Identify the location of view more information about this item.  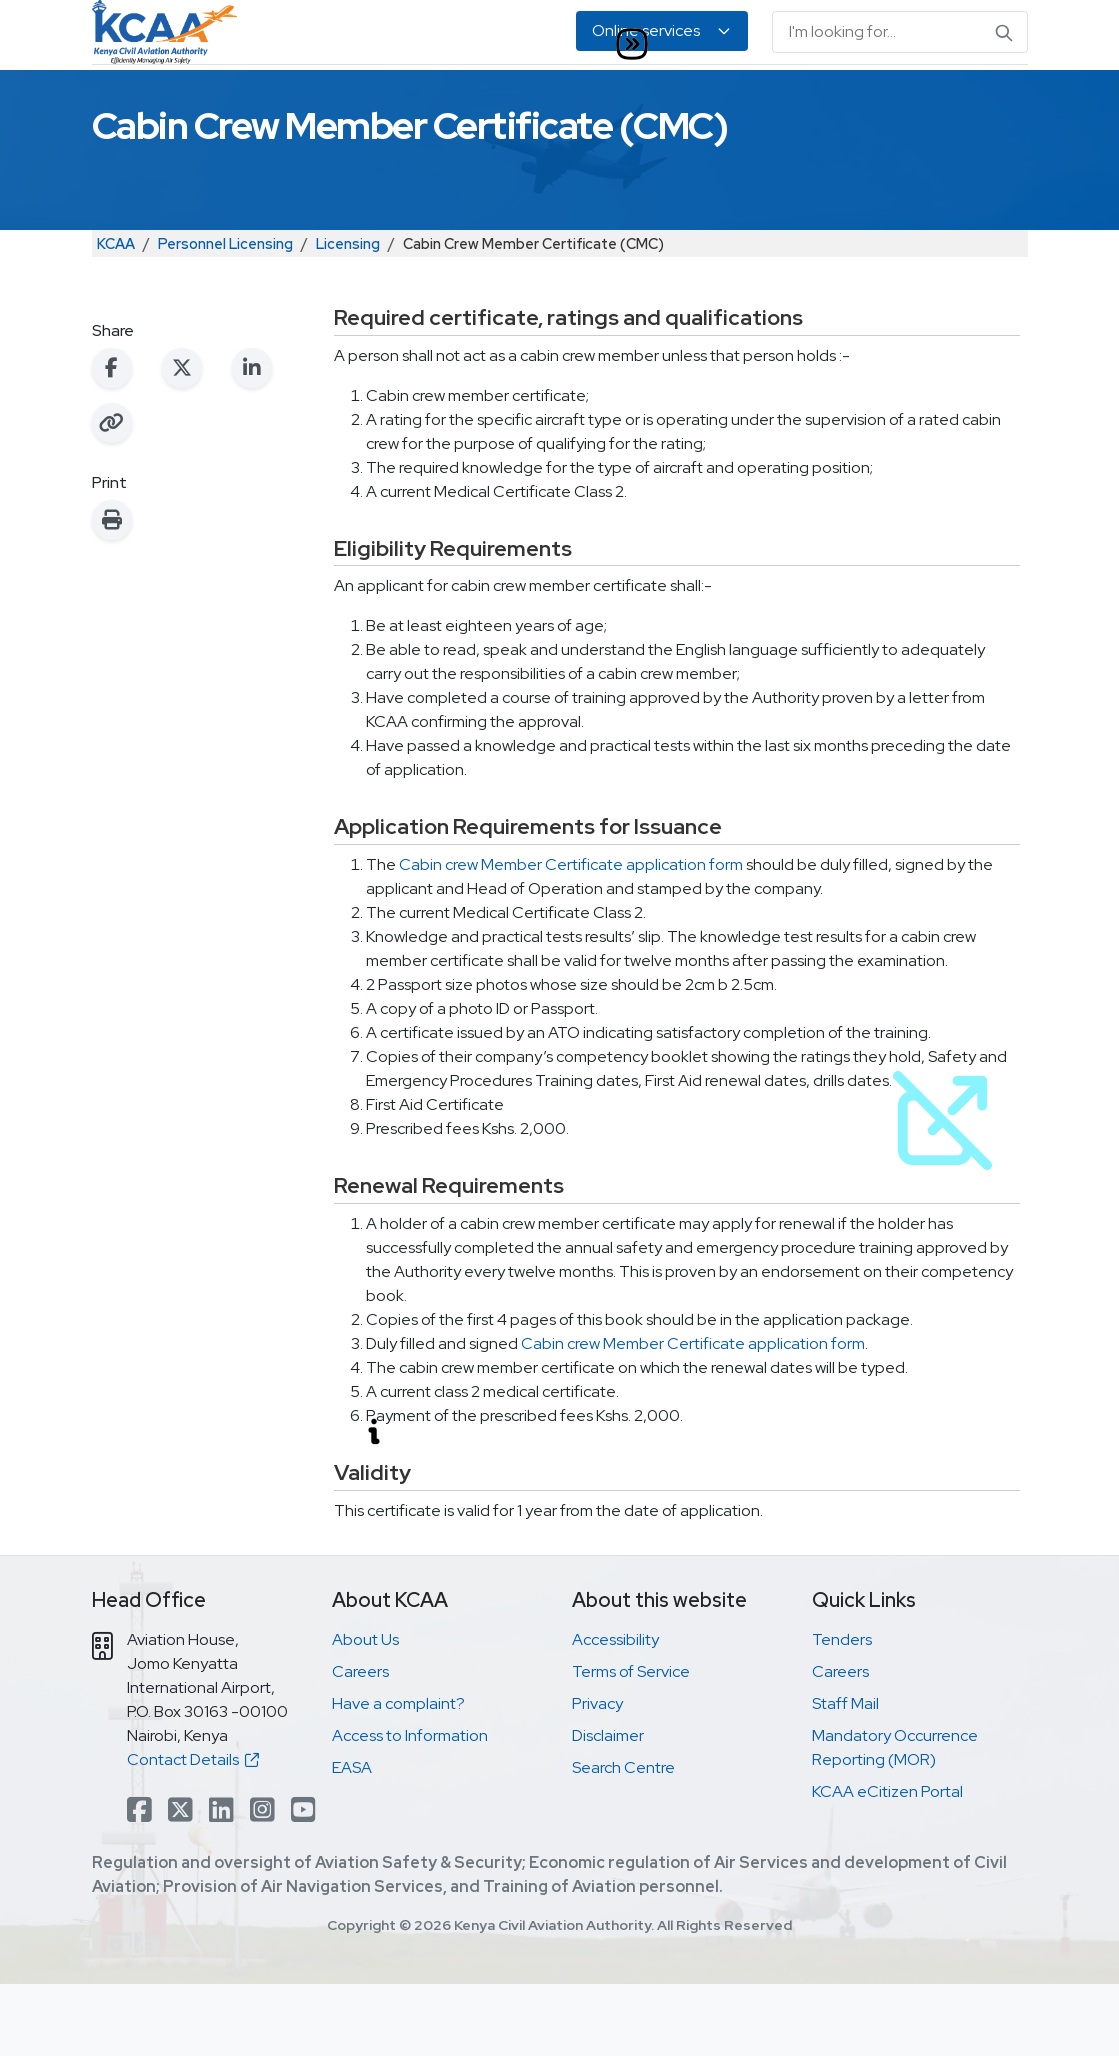
(374, 1430).